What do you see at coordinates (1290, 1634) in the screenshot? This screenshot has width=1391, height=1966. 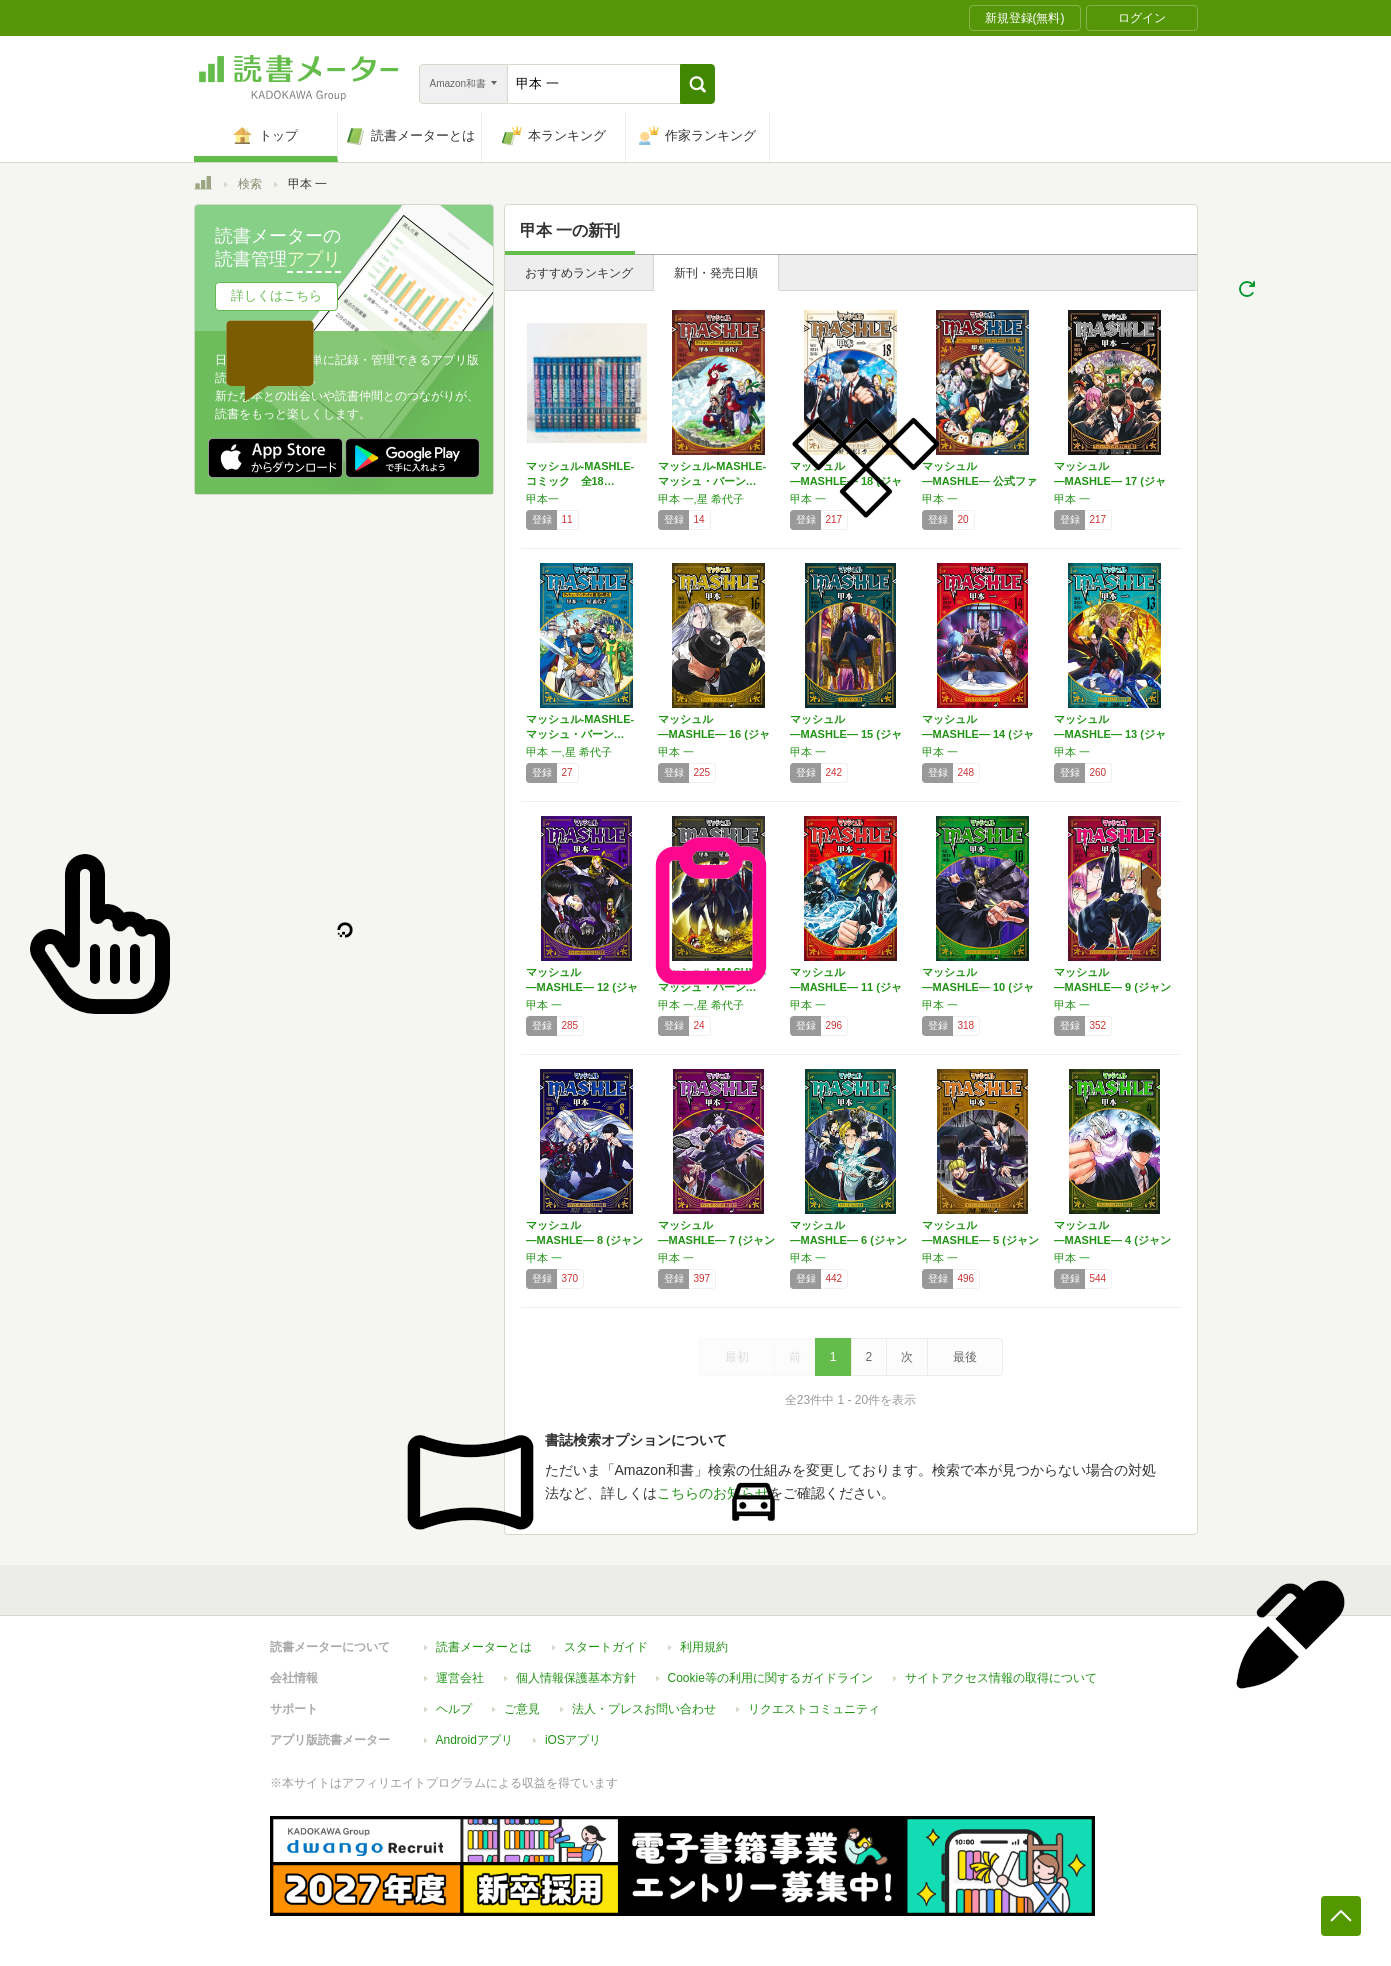 I see `select the marker or highlighter tool` at bounding box center [1290, 1634].